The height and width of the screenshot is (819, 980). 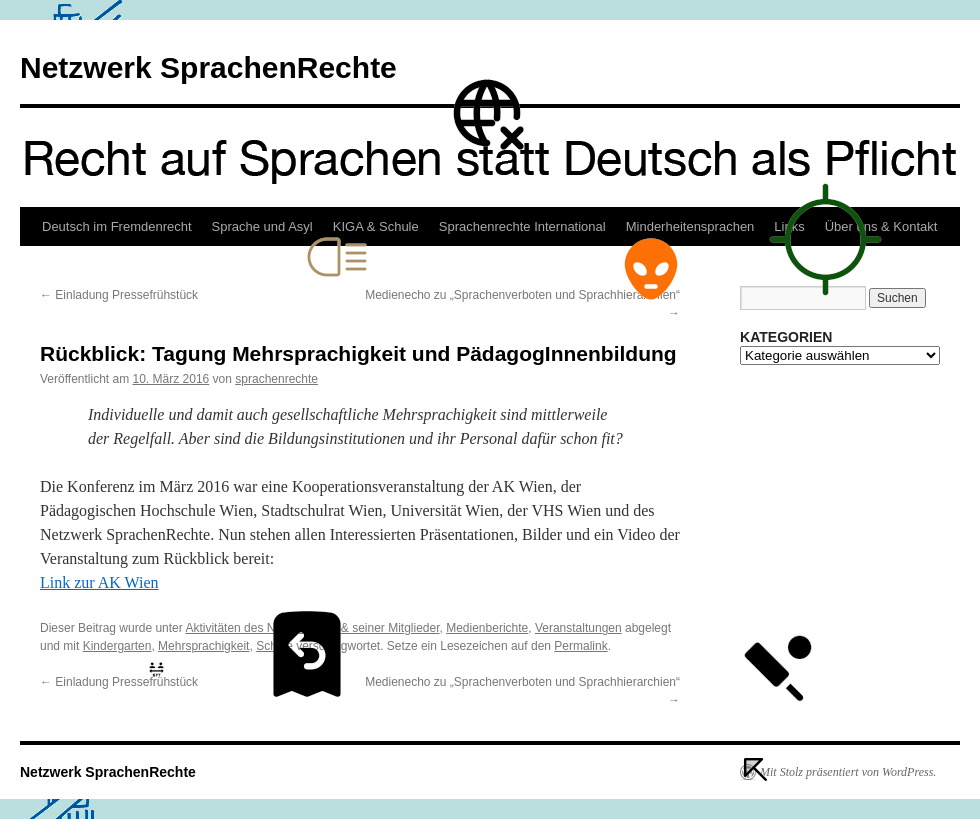 I want to click on navigate back to previous screen, so click(x=755, y=769).